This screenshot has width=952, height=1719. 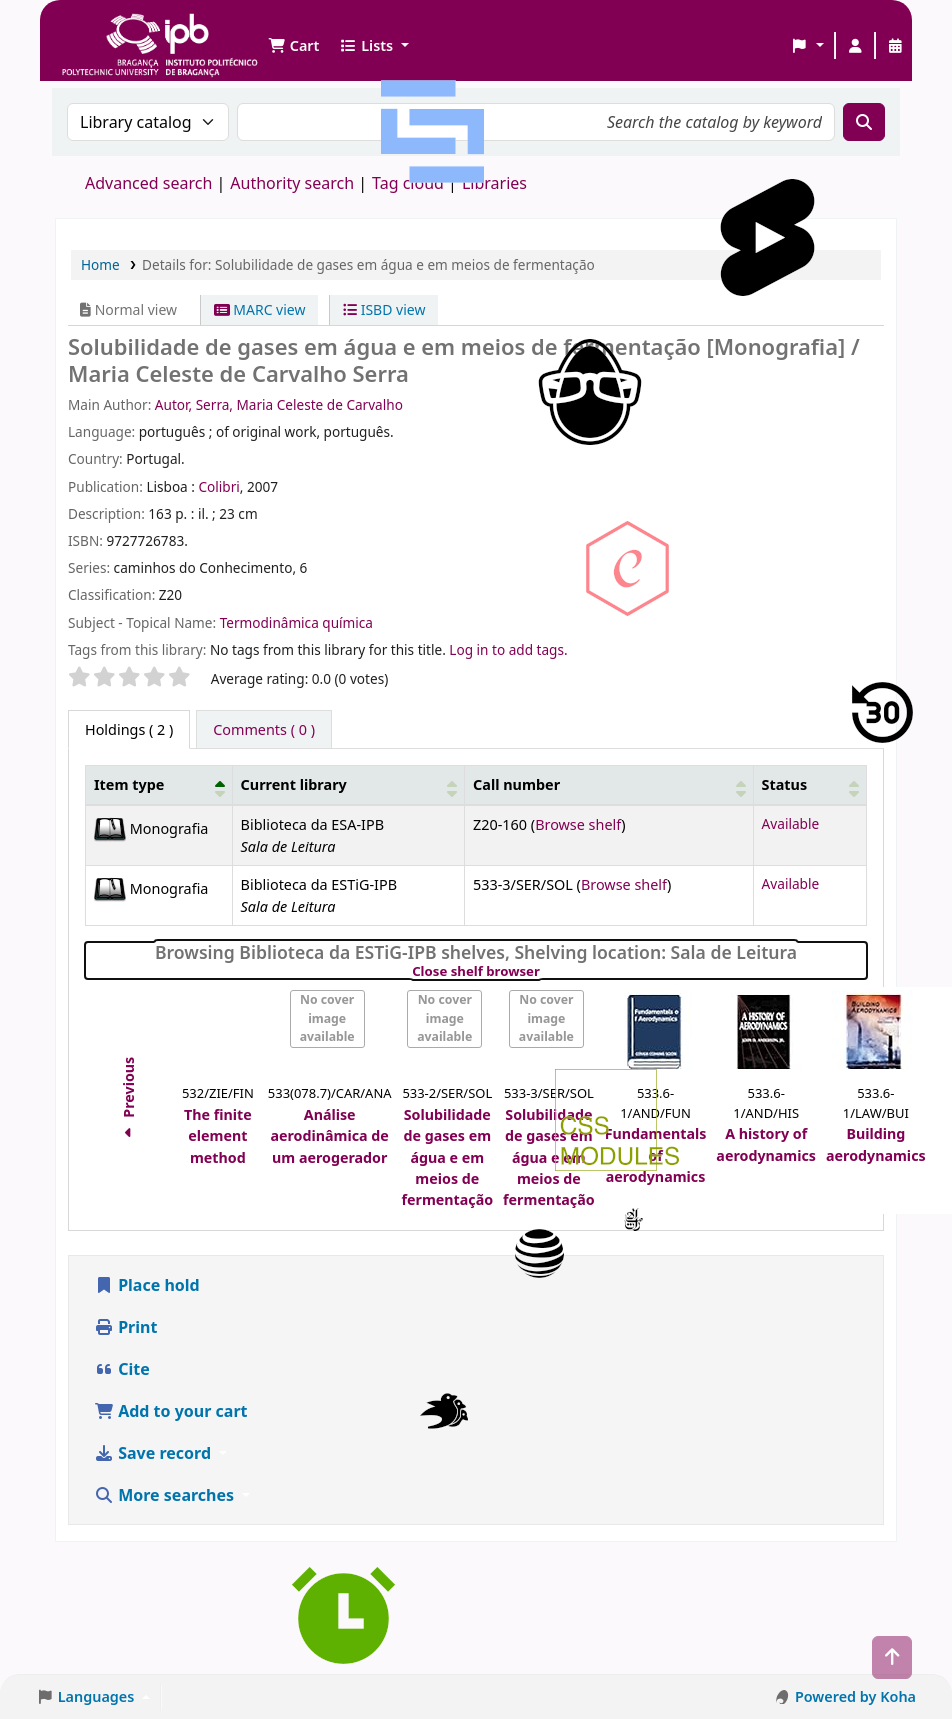 I want to click on open the Chai app, so click(x=627, y=568).